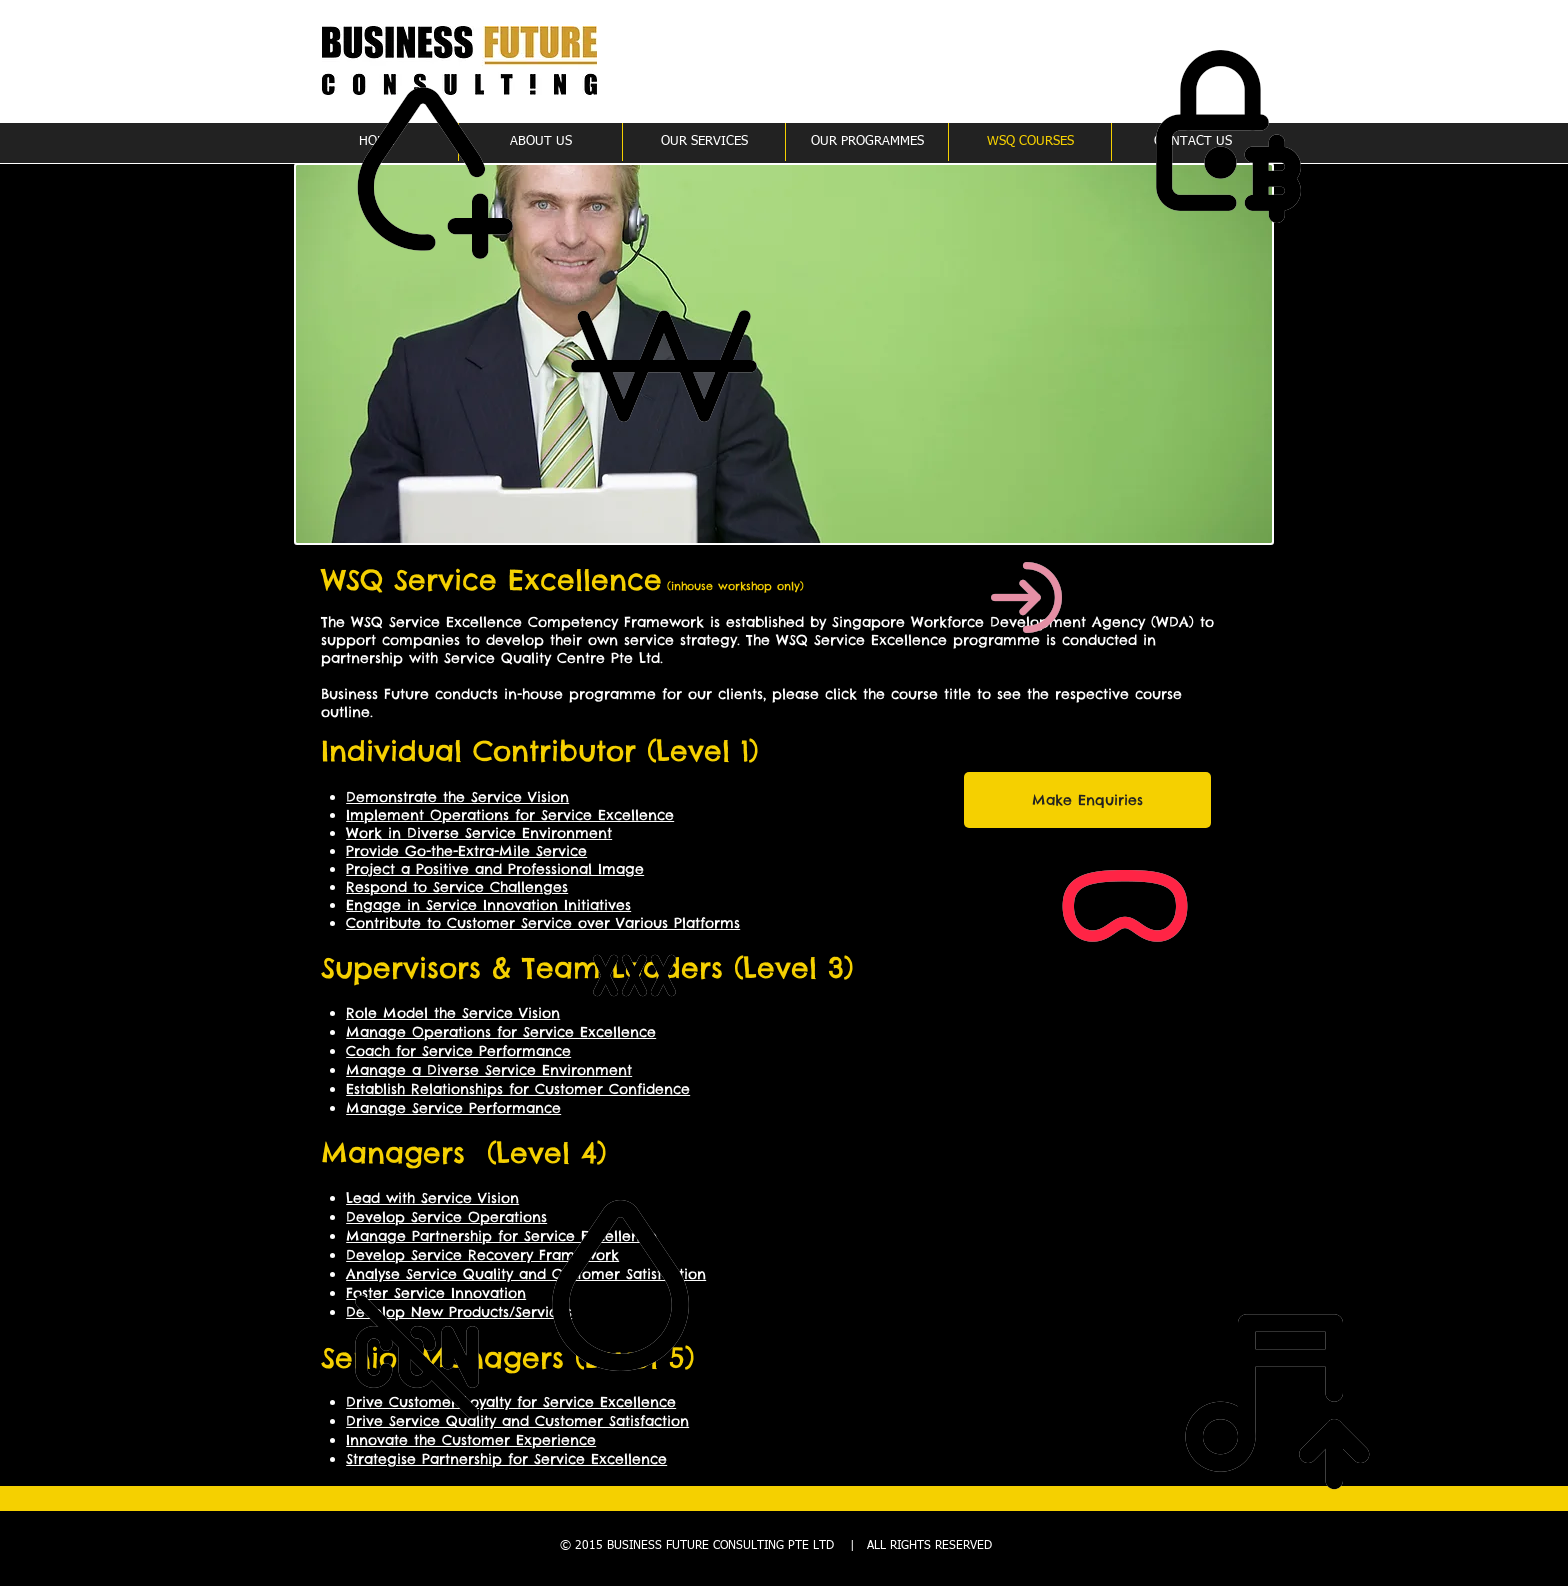 Image resolution: width=1568 pixels, height=1586 pixels. Describe the element at coordinates (1125, 904) in the screenshot. I see `access apple vision pro settings` at that location.